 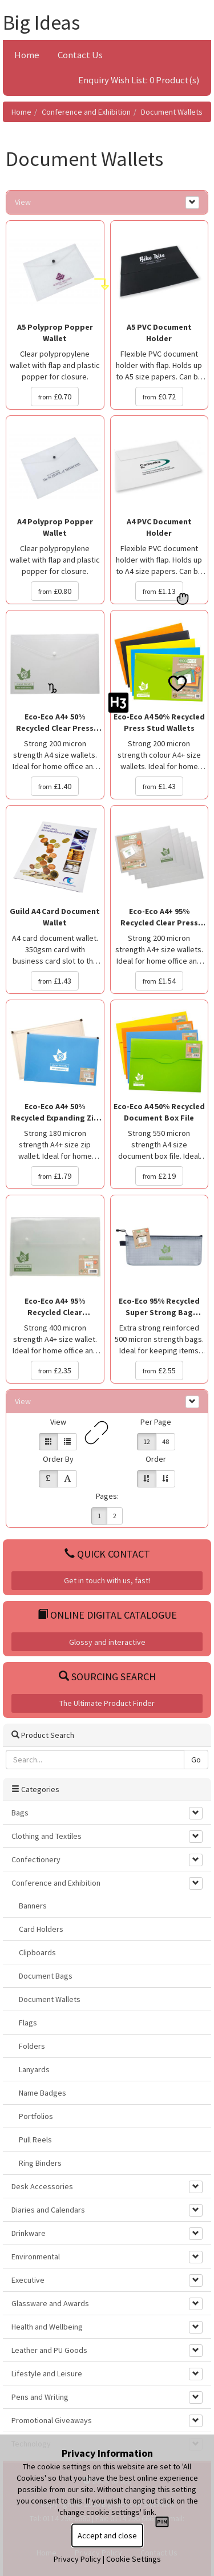 I want to click on unlink or break a connection, so click(x=96, y=1433).